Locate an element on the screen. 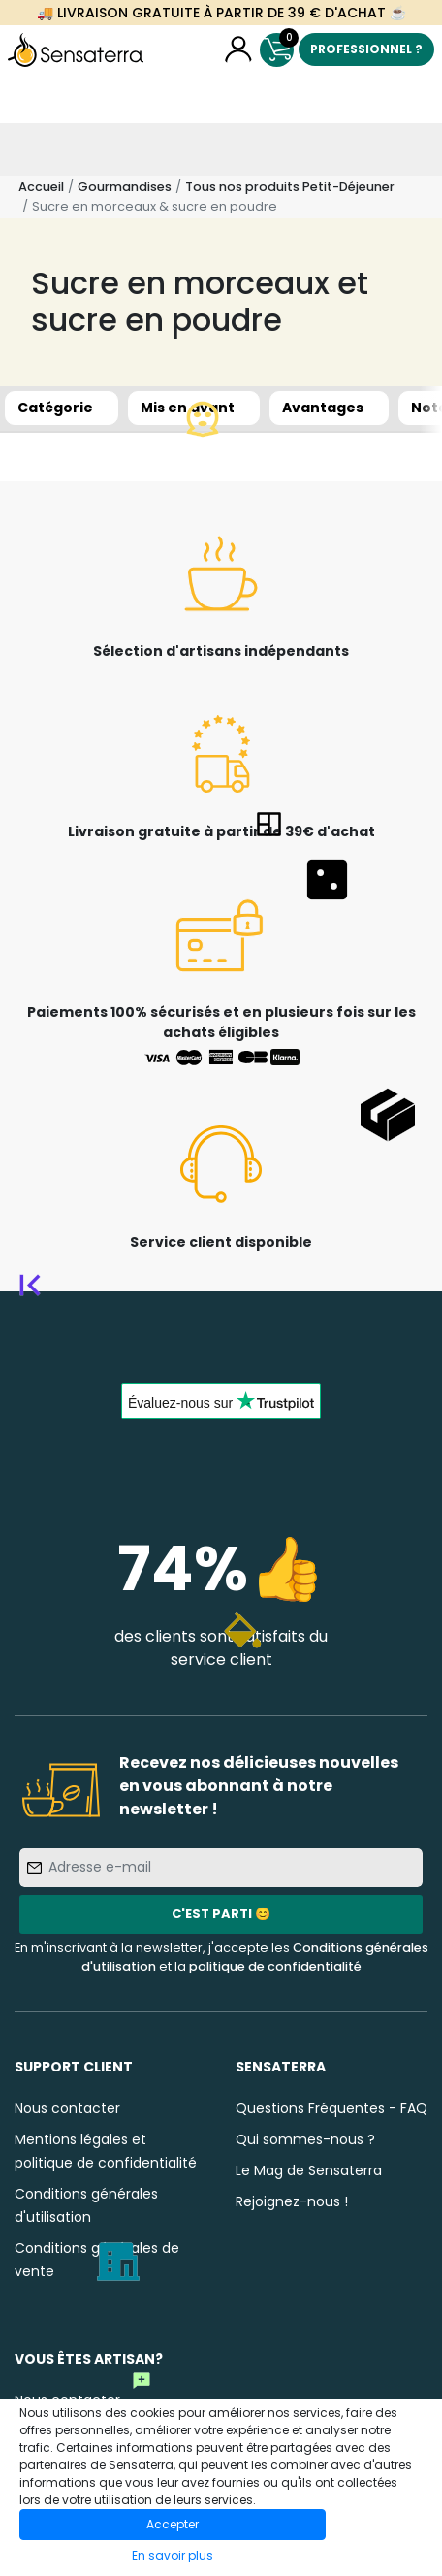  skip to previous track is located at coordinates (28, 1285).